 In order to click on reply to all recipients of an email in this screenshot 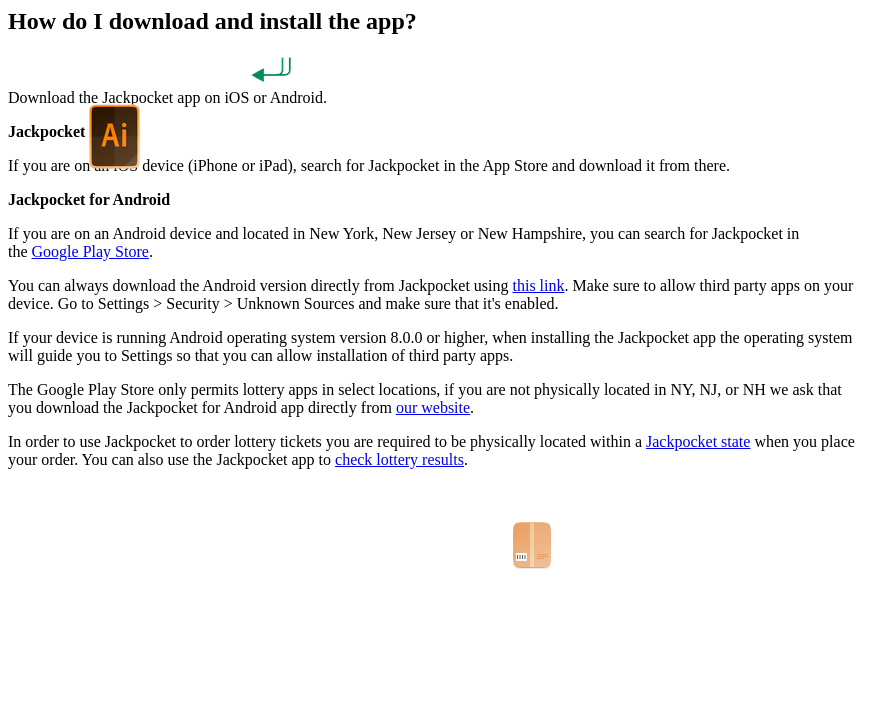, I will do `click(270, 69)`.